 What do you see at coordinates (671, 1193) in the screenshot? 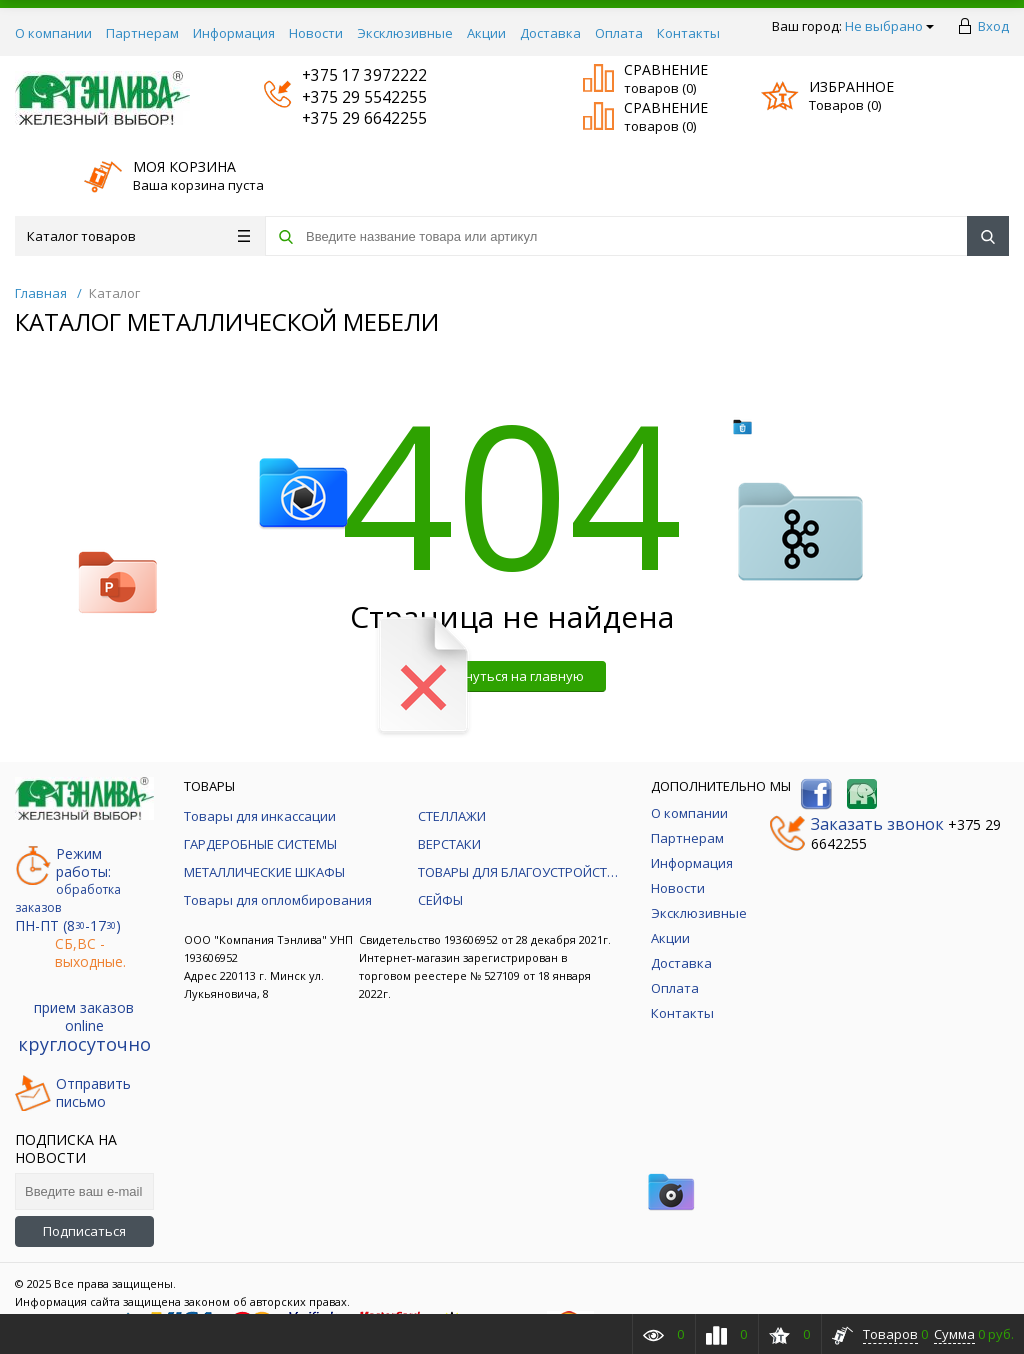
I see `open your music files folder` at bounding box center [671, 1193].